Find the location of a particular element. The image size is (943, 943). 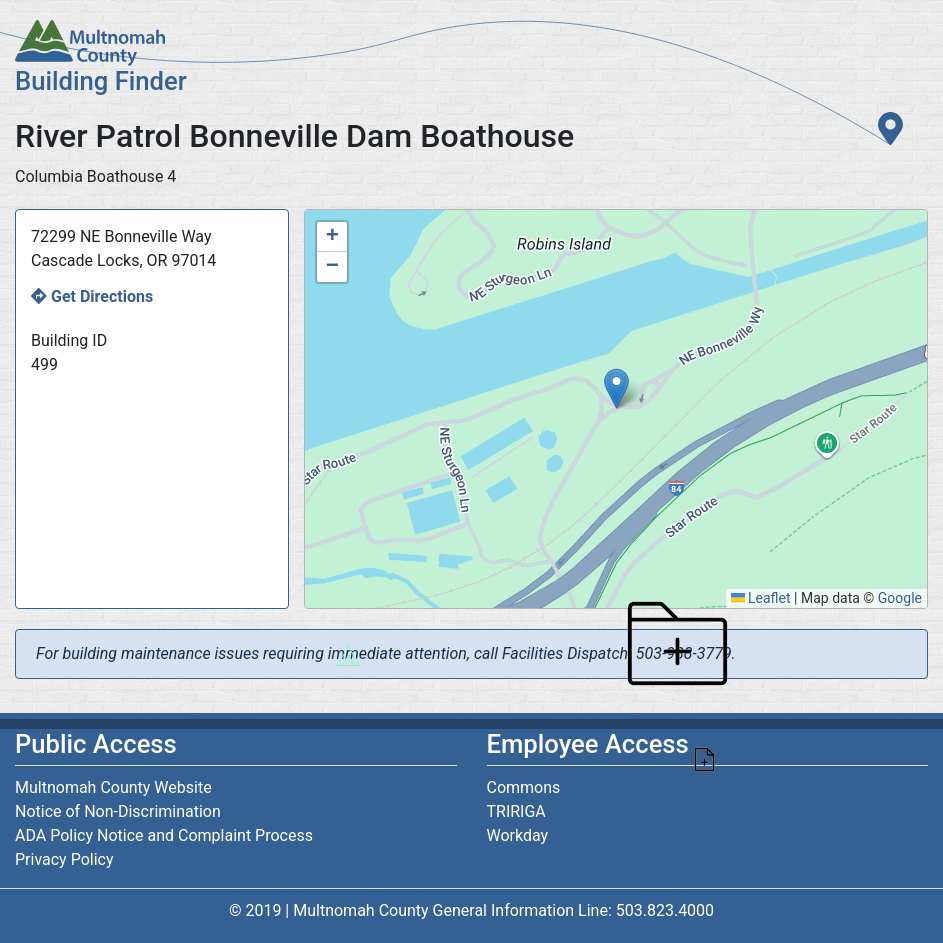

create a new file is located at coordinates (704, 759).